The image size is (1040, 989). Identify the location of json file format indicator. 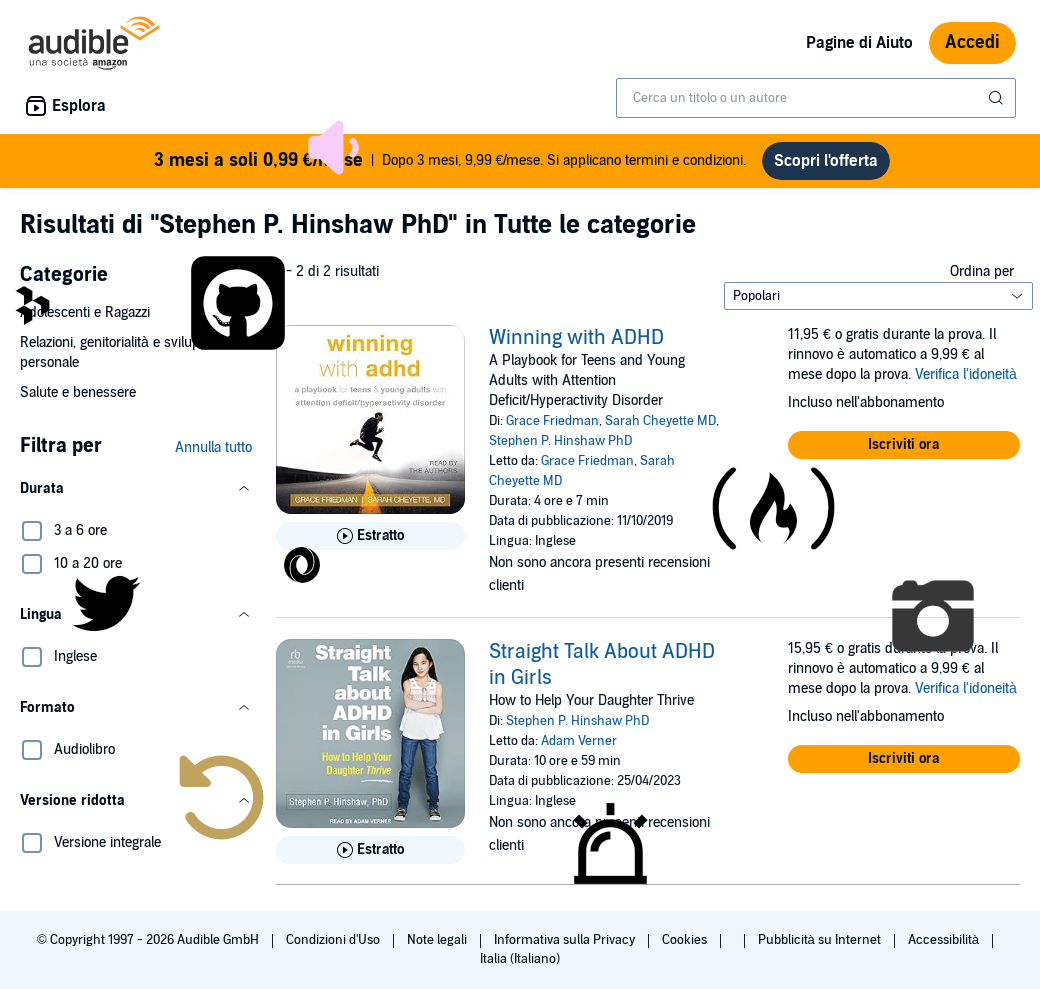
(302, 565).